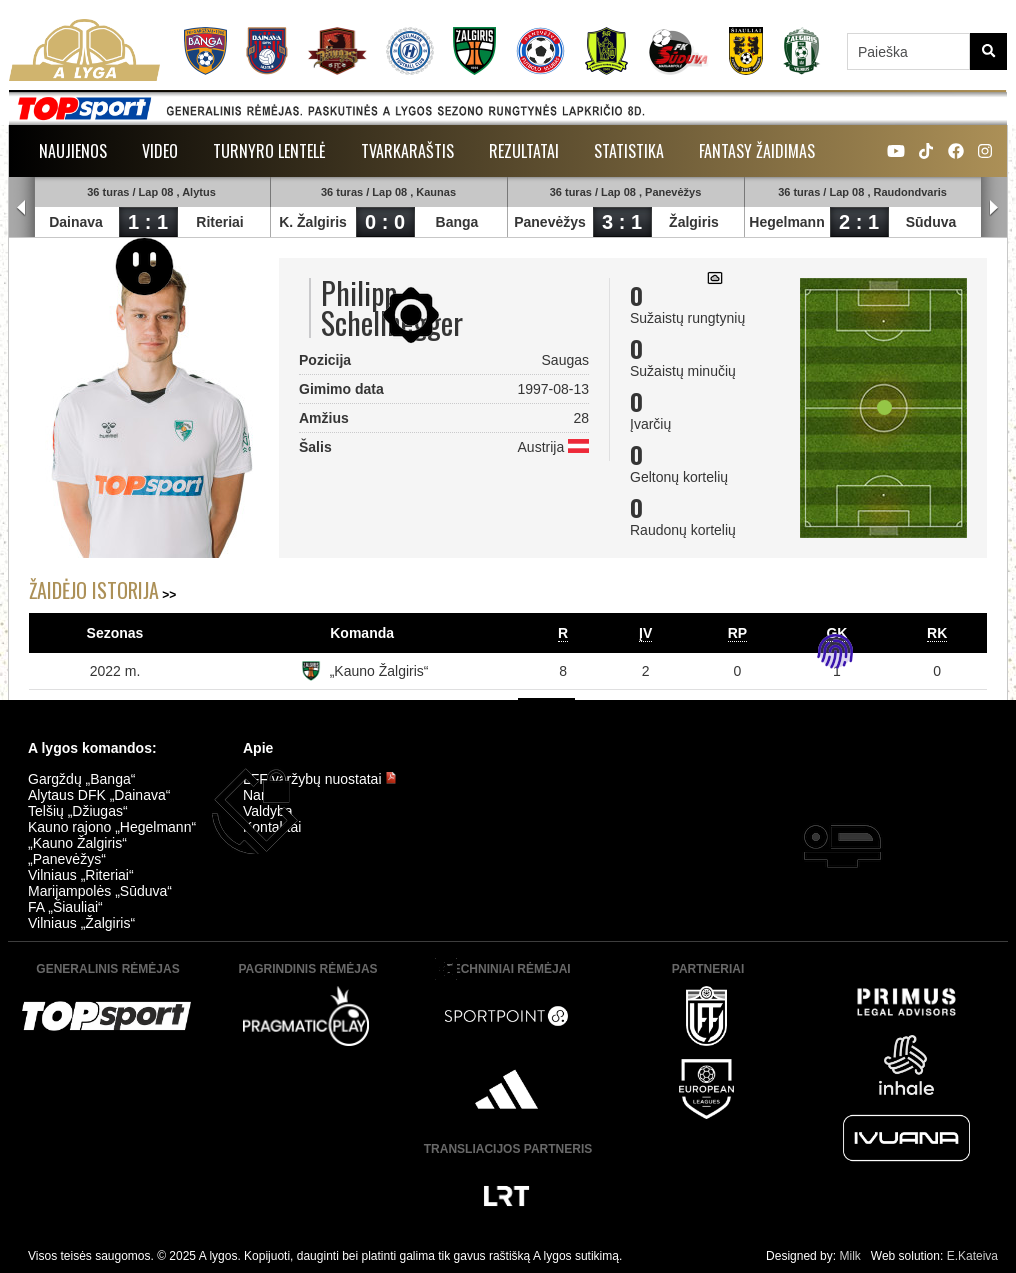 Image resolution: width=1016 pixels, height=1273 pixels. What do you see at coordinates (835, 651) in the screenshot?
I see `authenticate with biometric fingerprint` at bounding box center [835, 651].